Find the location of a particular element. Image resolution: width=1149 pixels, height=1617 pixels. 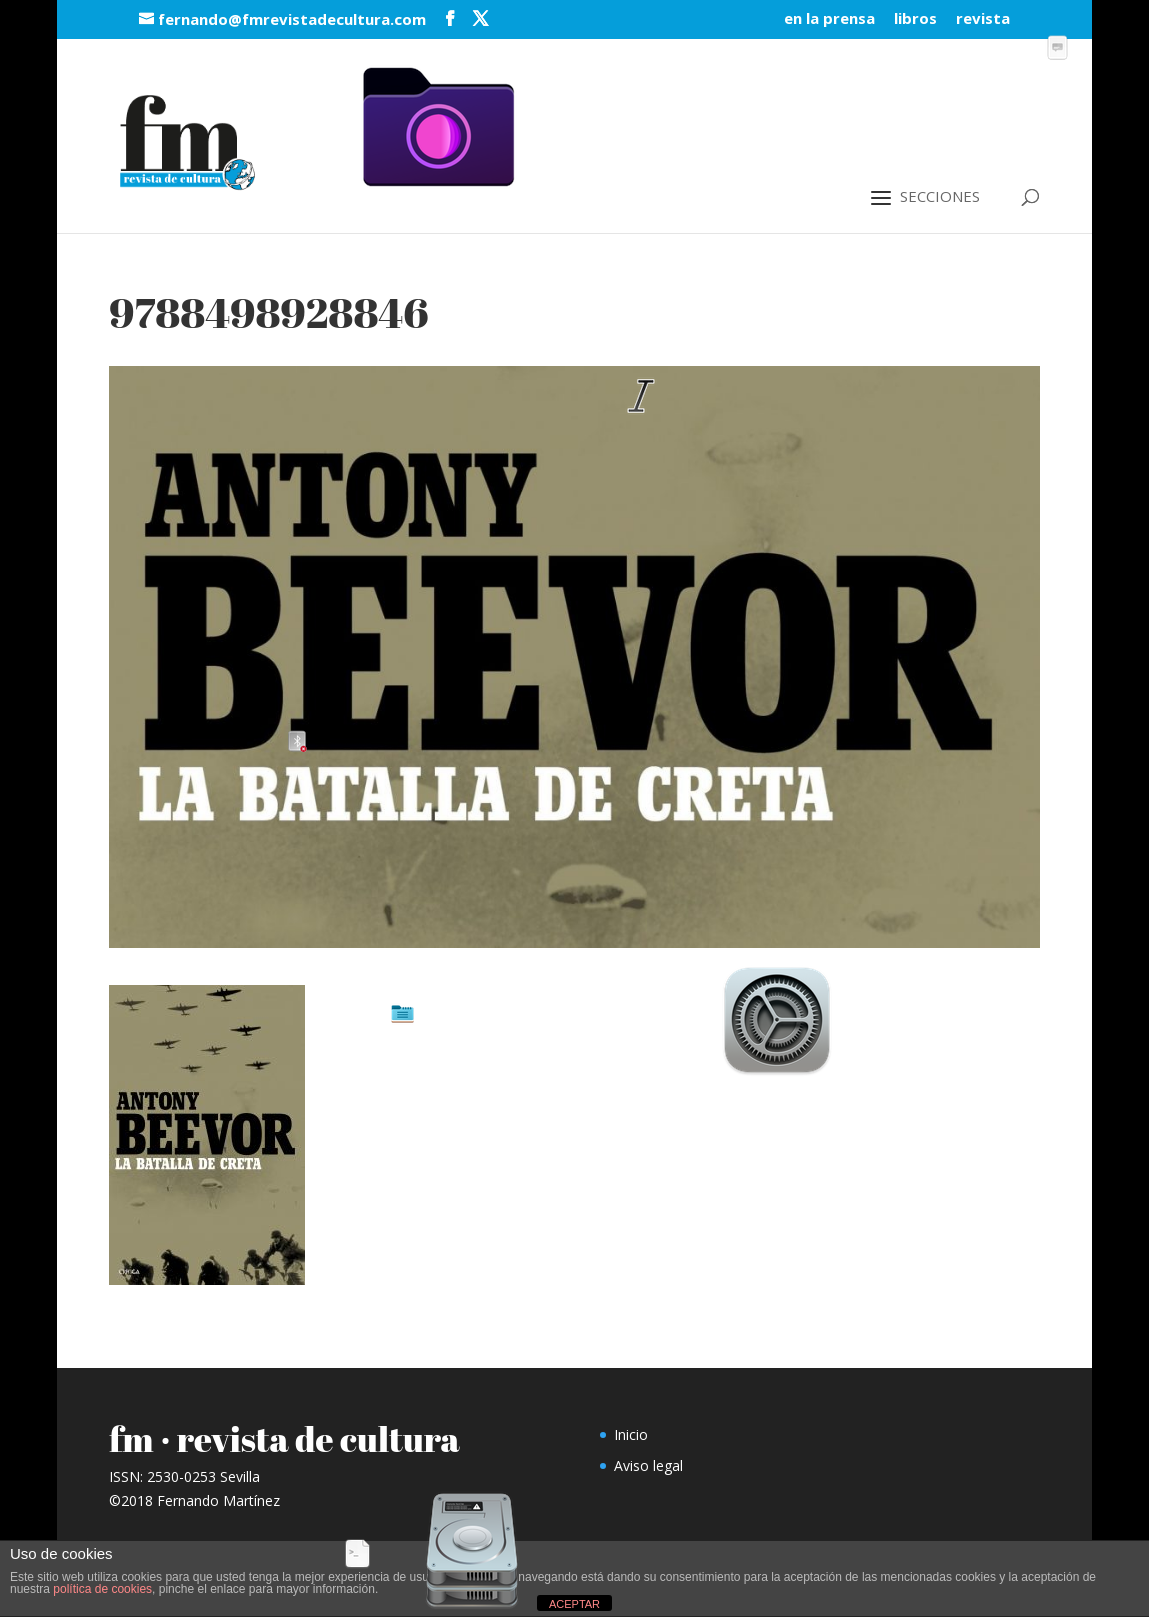

apply italic formatting to selected text is located at coordinates (641, 396).